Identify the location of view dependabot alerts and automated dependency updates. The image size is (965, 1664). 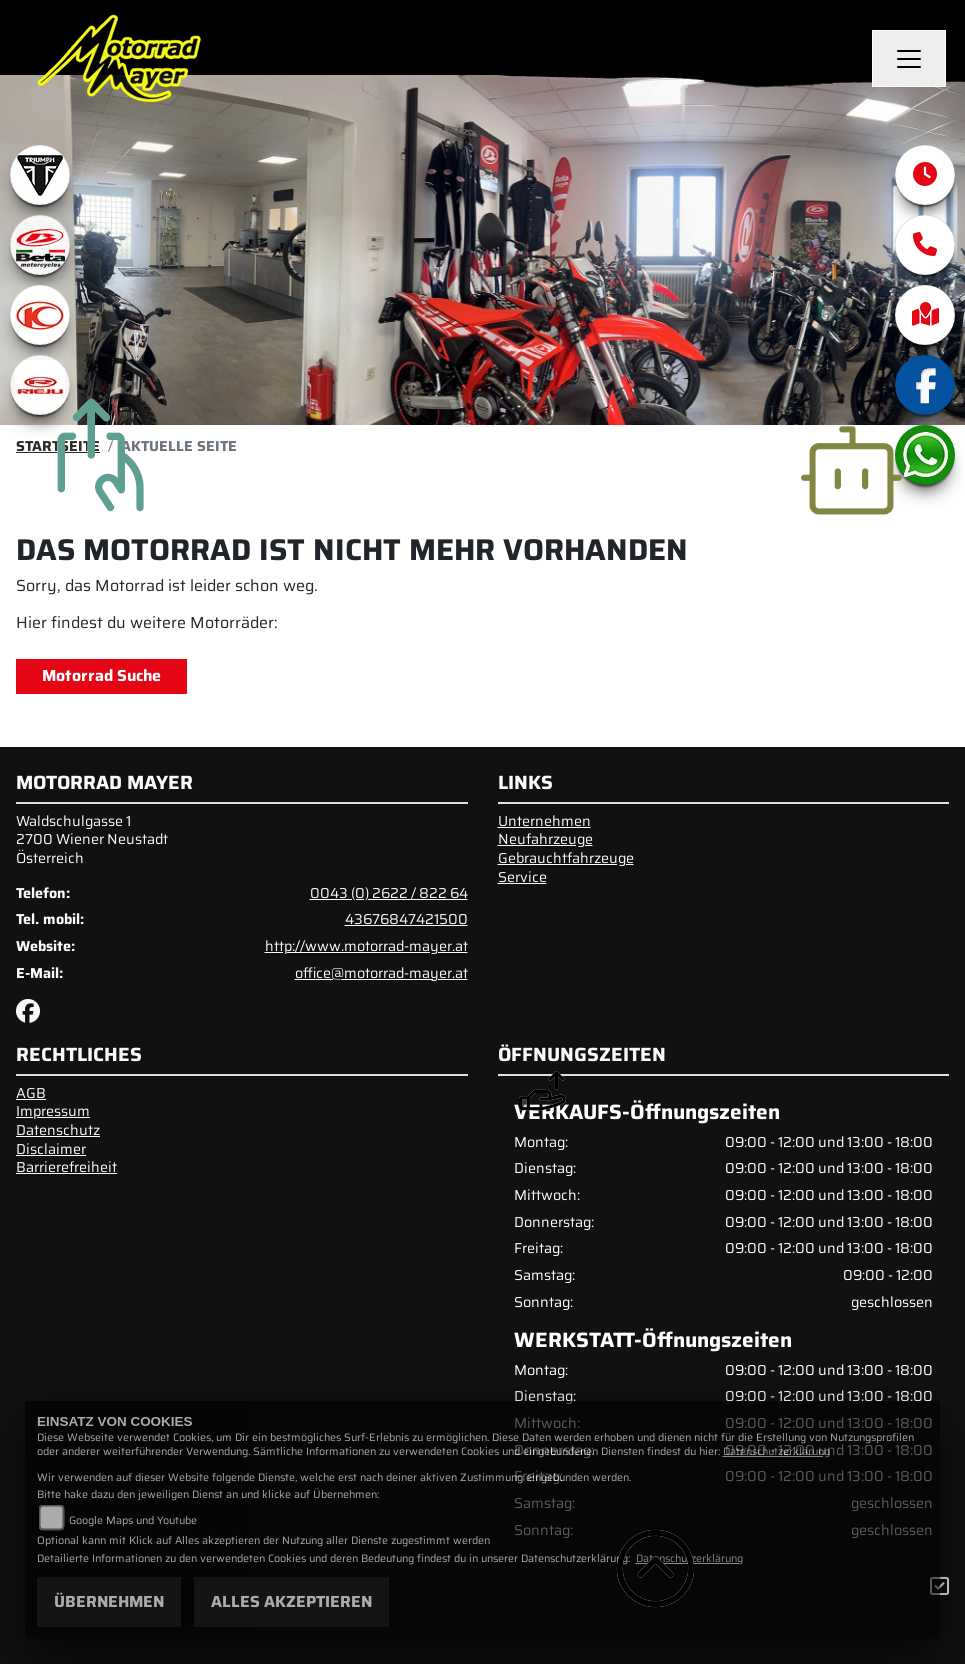
(851, 472).